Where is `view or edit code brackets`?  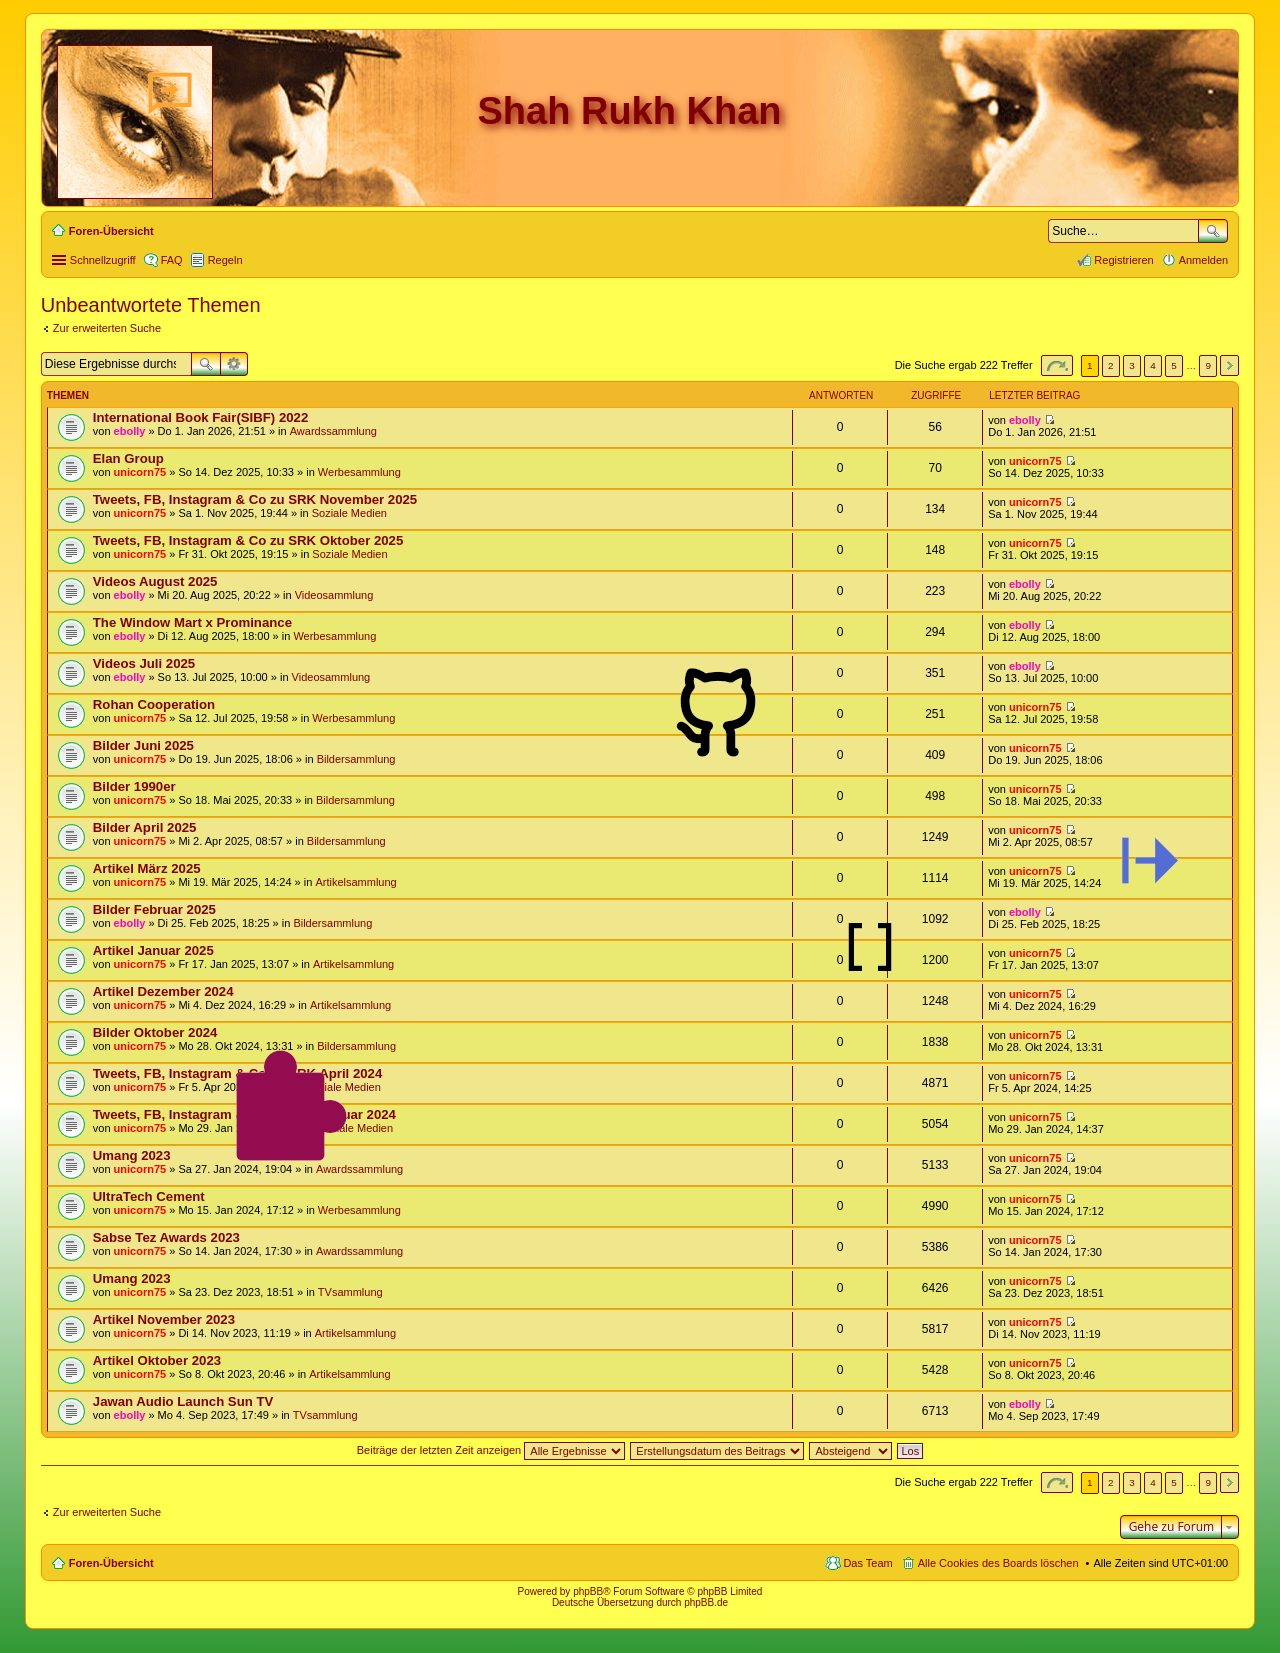 view or edit code brackets is located at coordinates (870, 947).